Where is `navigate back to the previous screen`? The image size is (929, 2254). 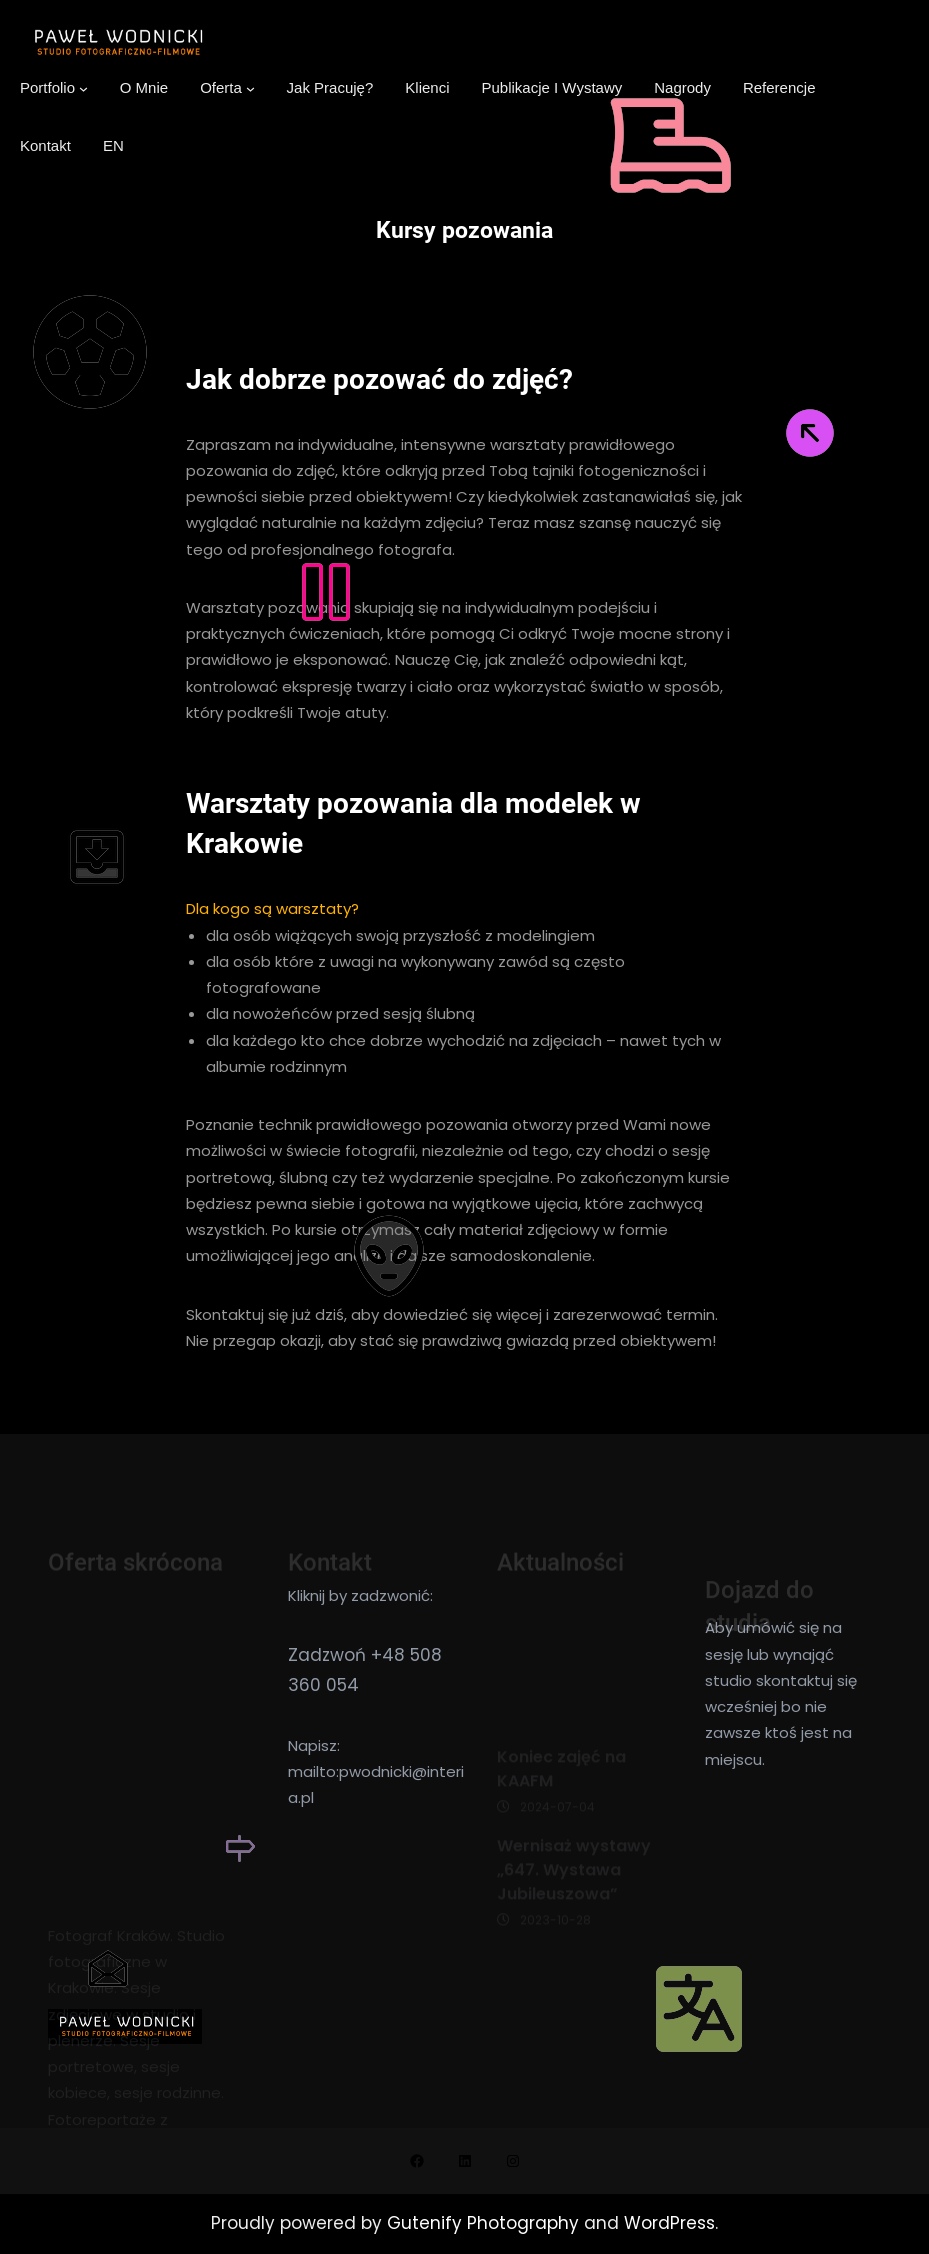
navigate back to the previous screen is located at coordinates (810, 433).